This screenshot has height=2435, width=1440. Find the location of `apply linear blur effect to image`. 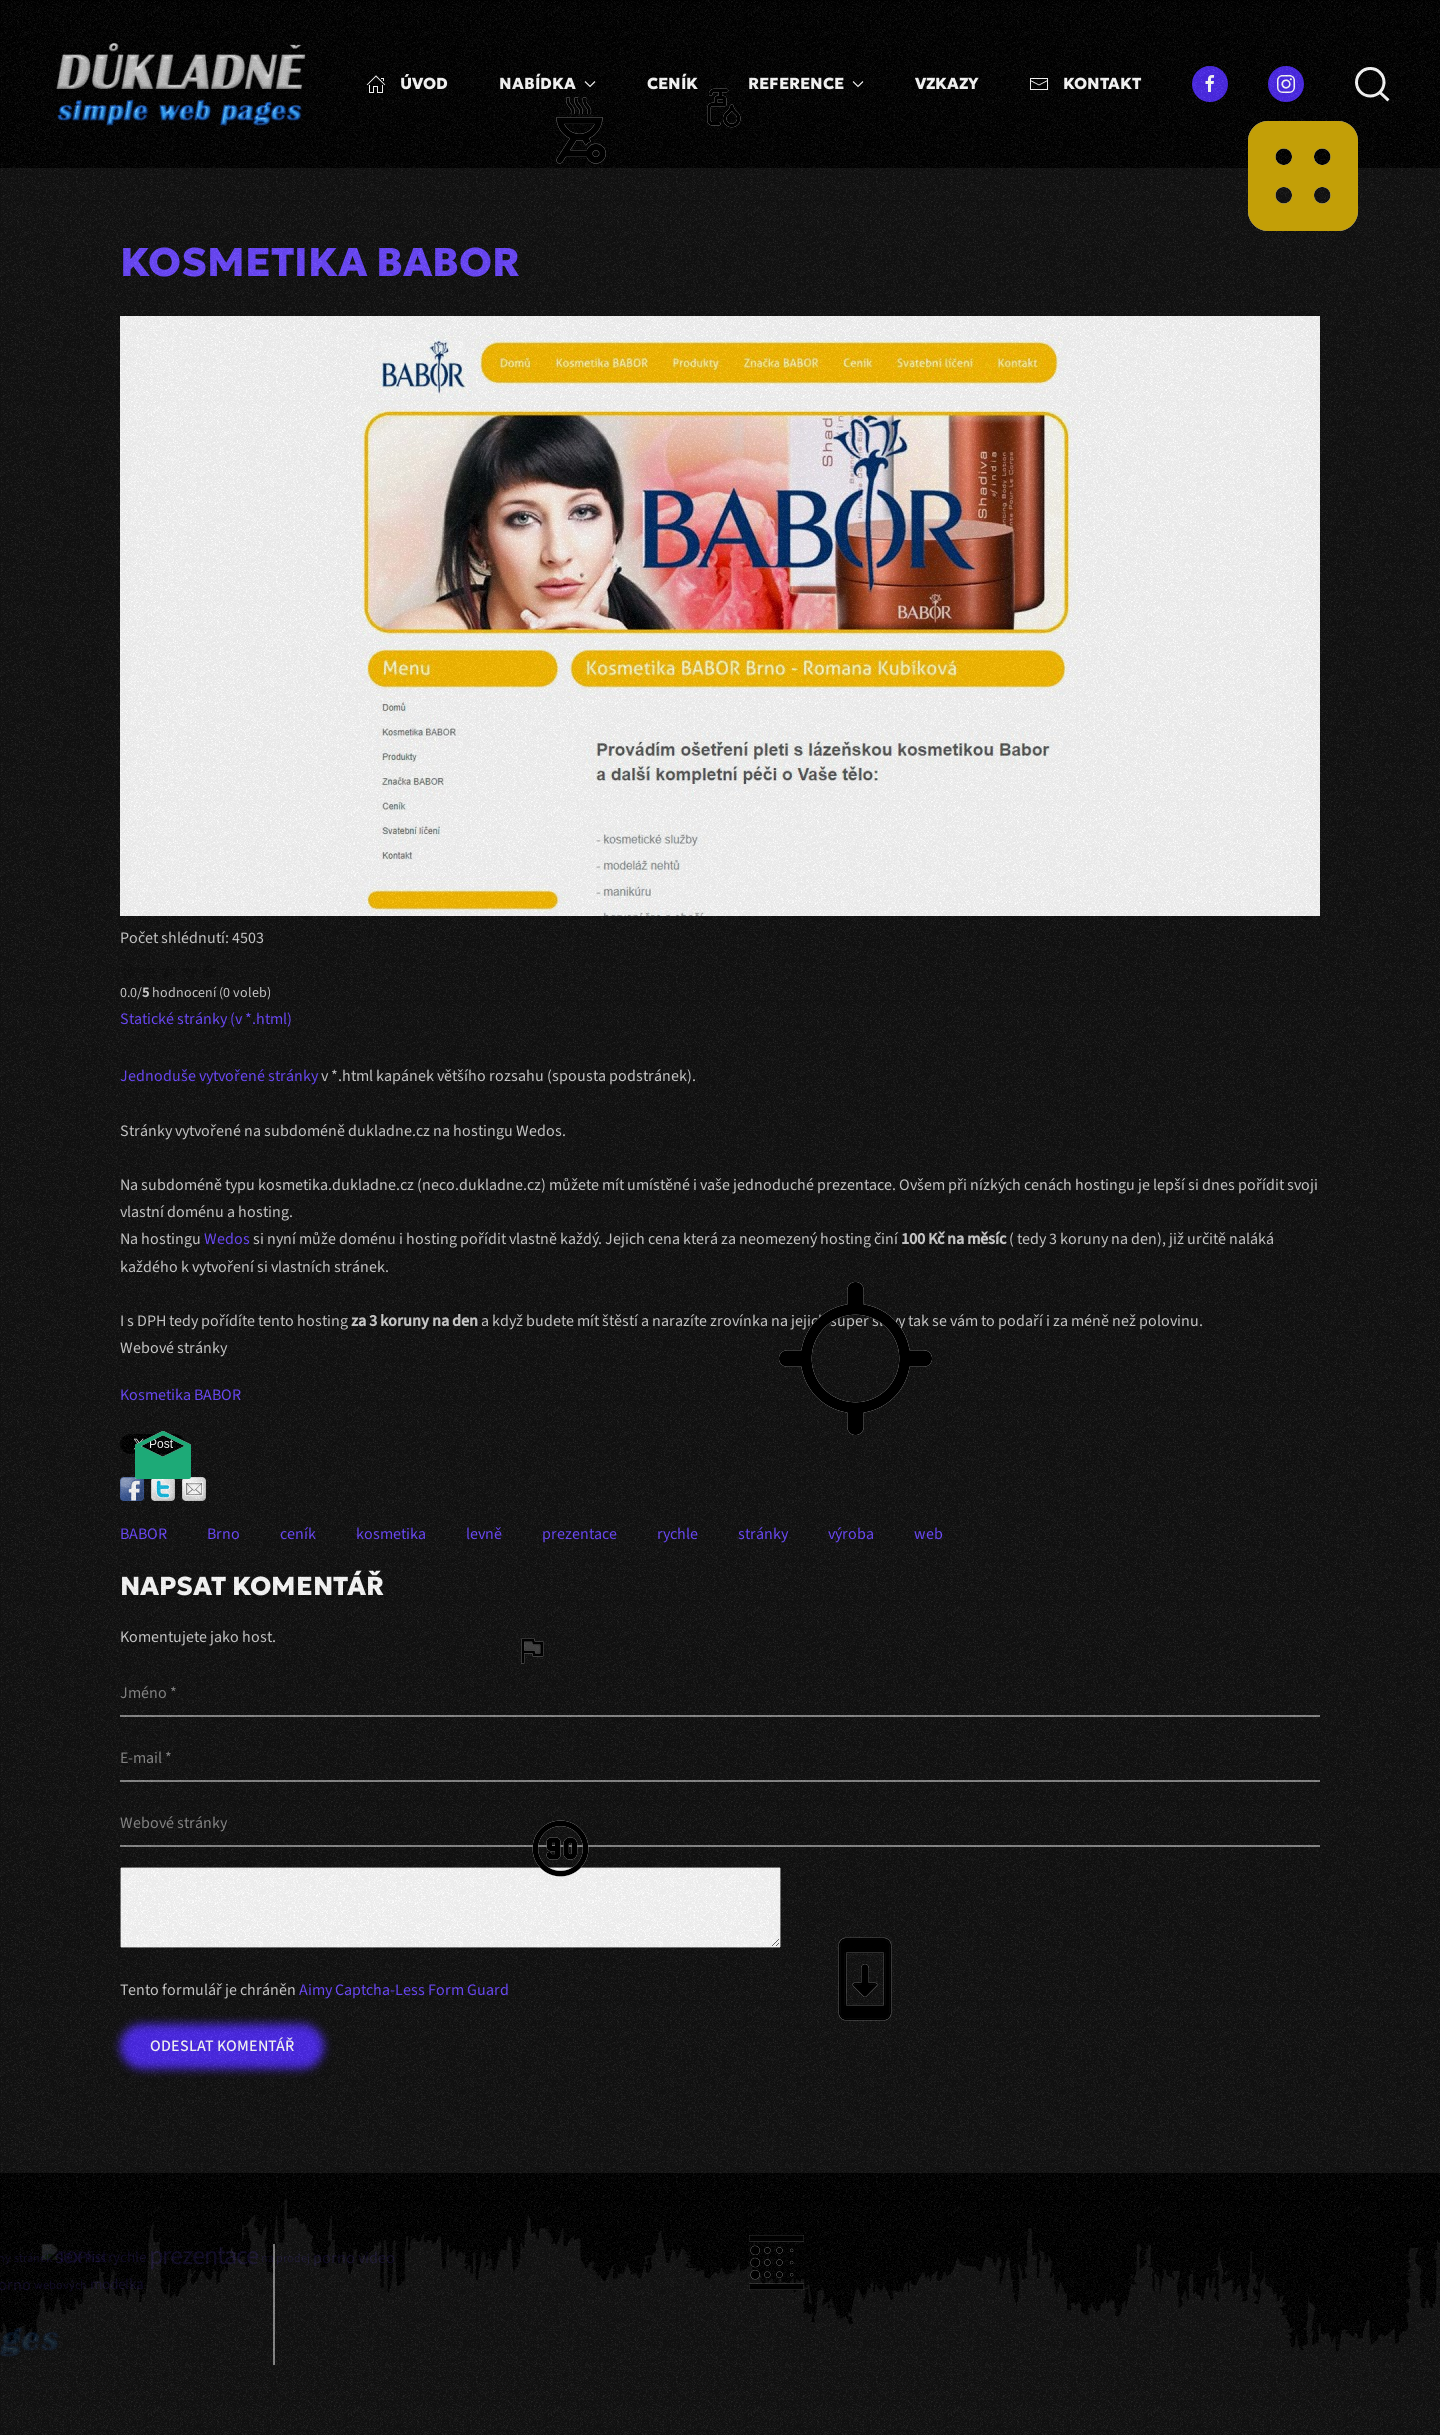

apply linear blur effect to image is located at coordinates (776, 2262).